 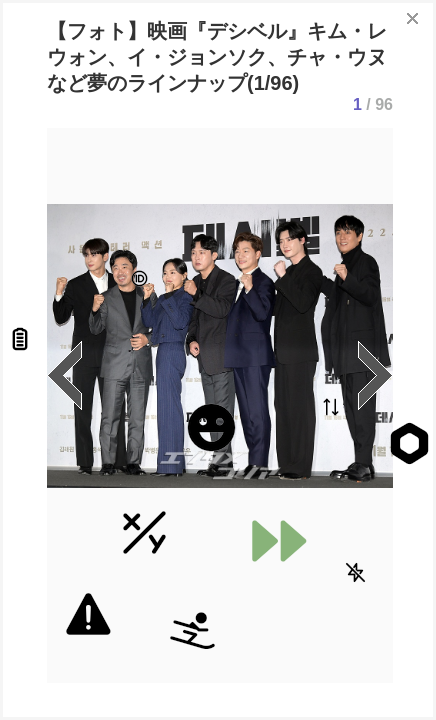 What do you see at coordinates (89, 614) in the screenshot?
I see `indicates a warning or caution state` at bounding box center [89, 614].